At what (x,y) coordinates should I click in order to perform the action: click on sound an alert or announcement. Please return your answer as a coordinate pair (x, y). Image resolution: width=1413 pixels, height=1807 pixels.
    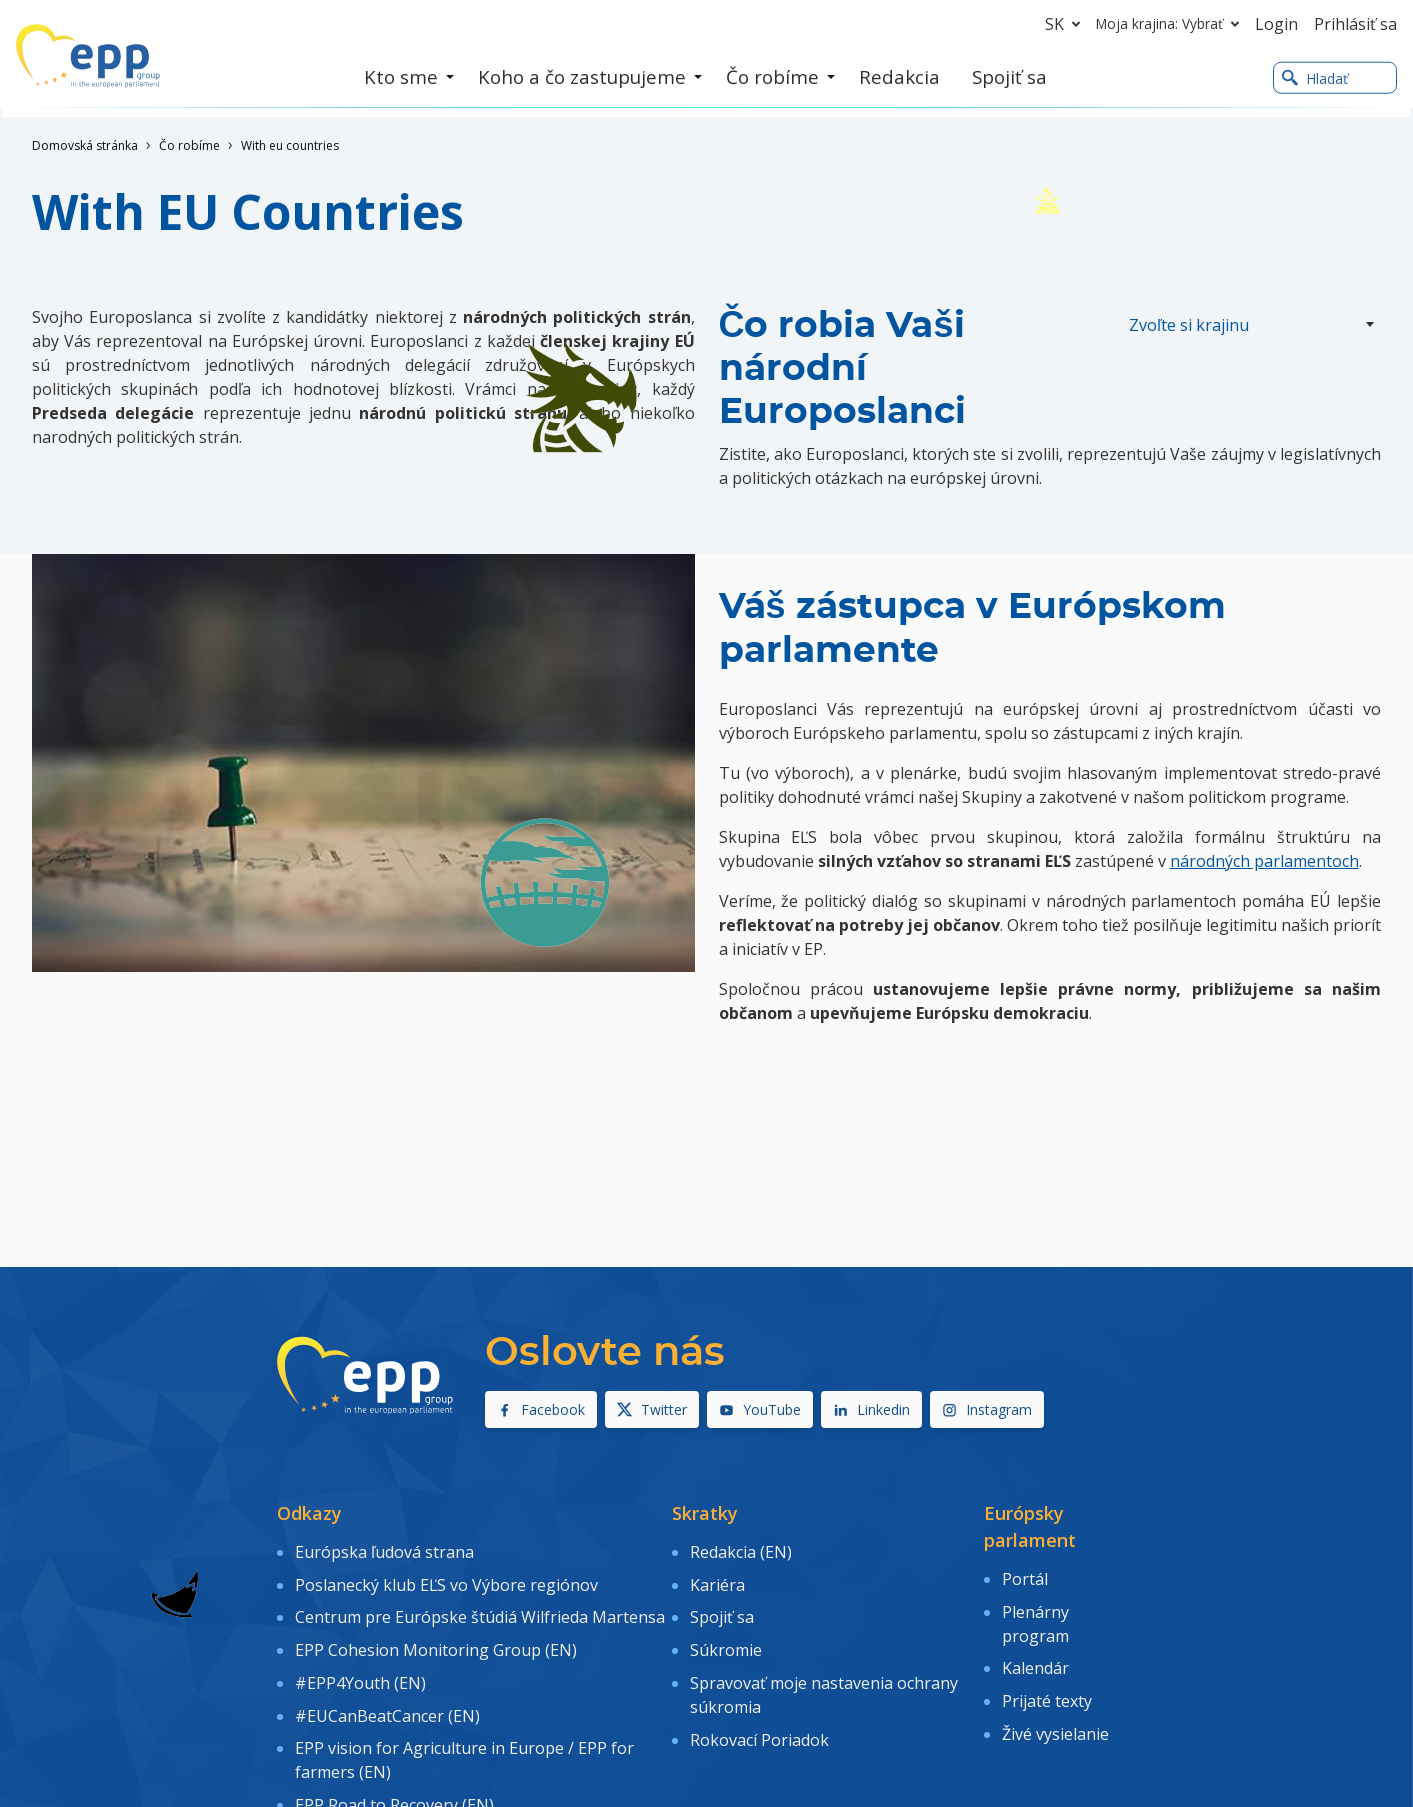
    Looking at the image, I should click on (175, 1592).